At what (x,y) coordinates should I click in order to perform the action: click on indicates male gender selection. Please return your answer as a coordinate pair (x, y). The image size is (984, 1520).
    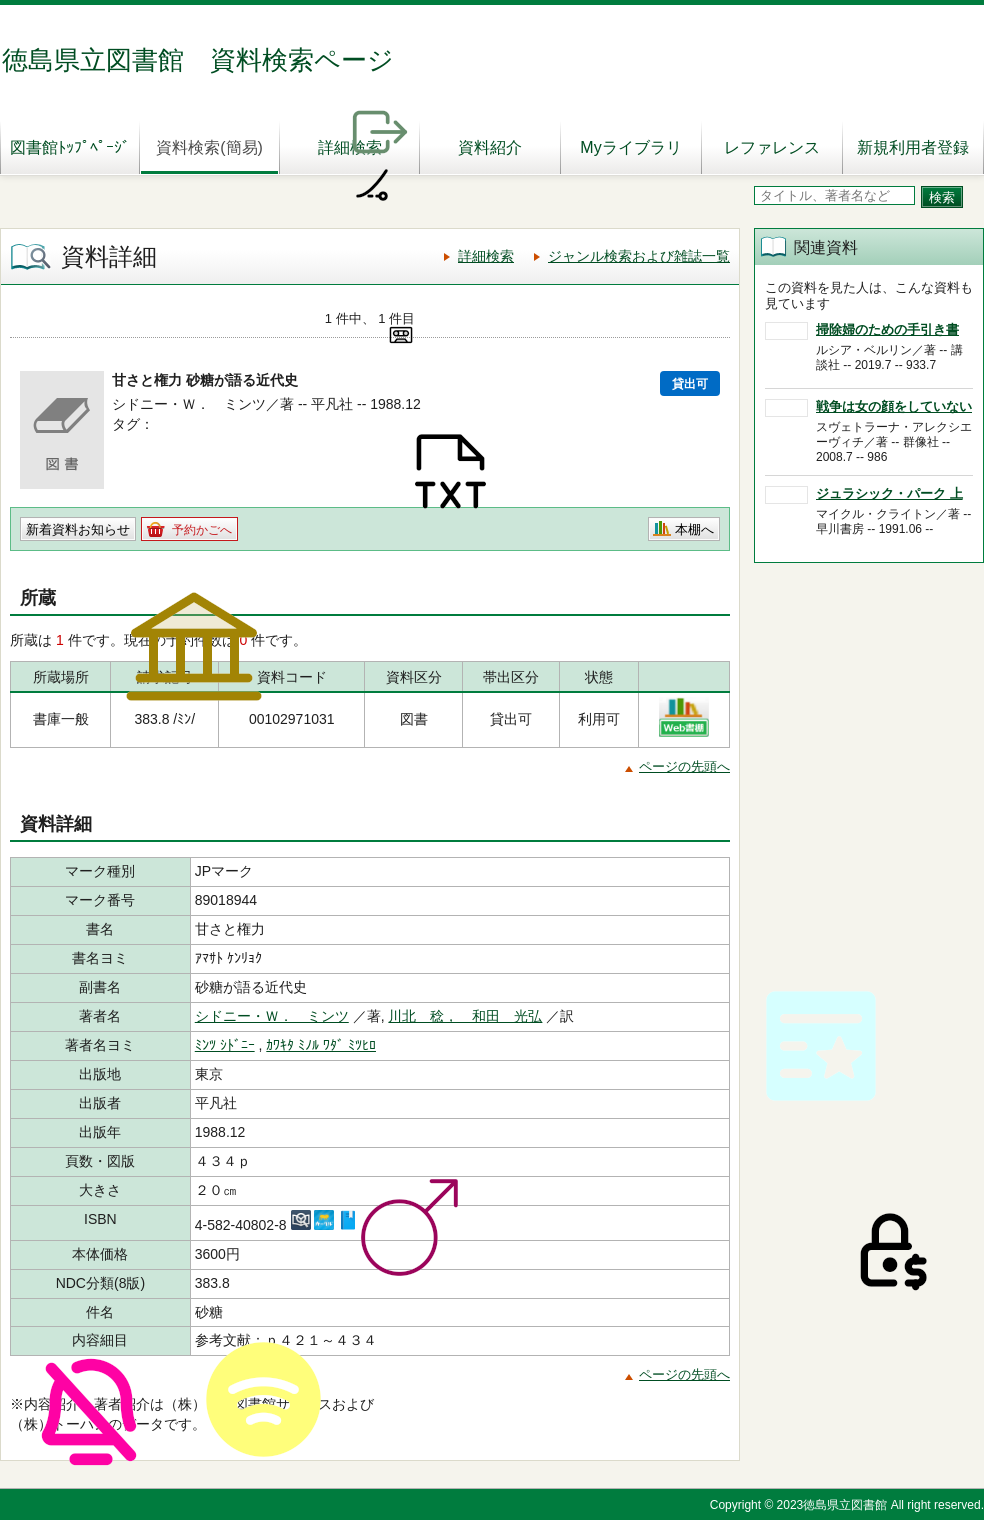
    Looking at the image, I should click on (411, 1225).